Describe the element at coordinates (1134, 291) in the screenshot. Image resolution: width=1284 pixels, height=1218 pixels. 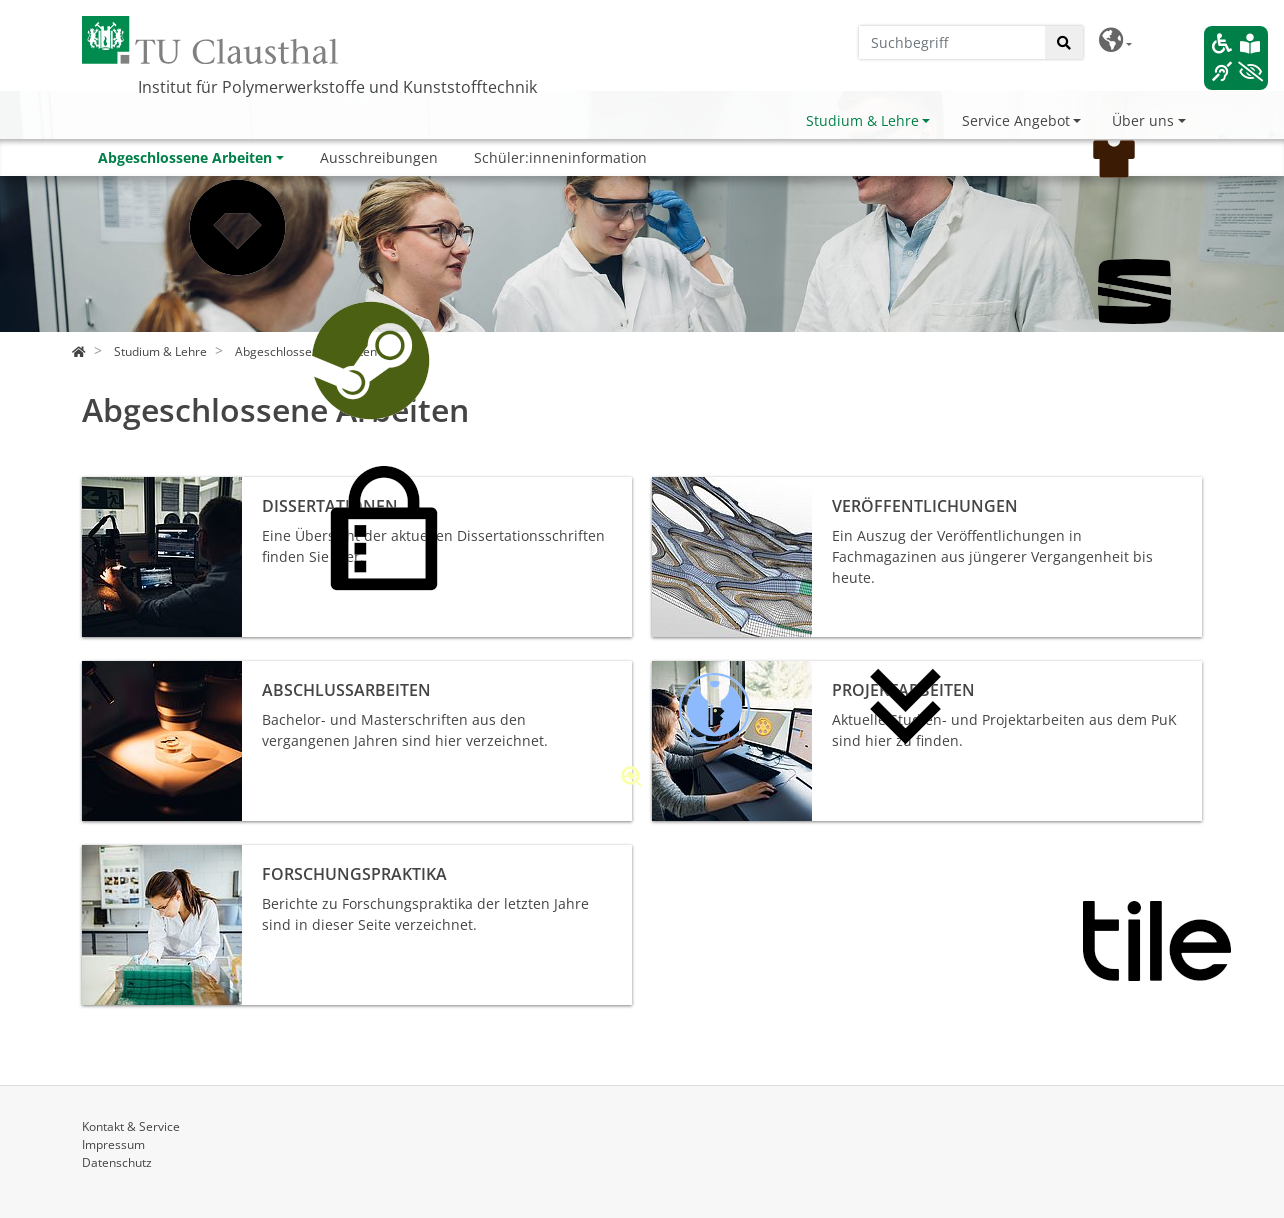
I see `SEAT car brand logo` at that location.